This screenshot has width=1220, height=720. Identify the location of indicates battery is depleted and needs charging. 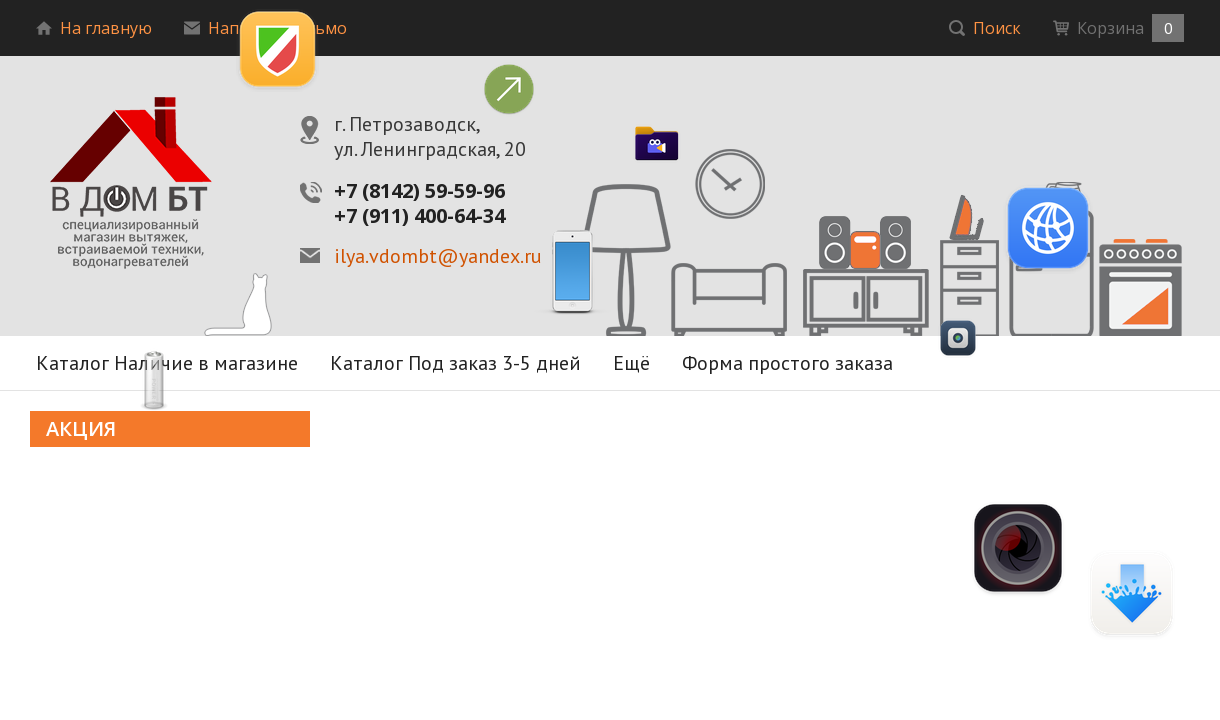
(154, 381).